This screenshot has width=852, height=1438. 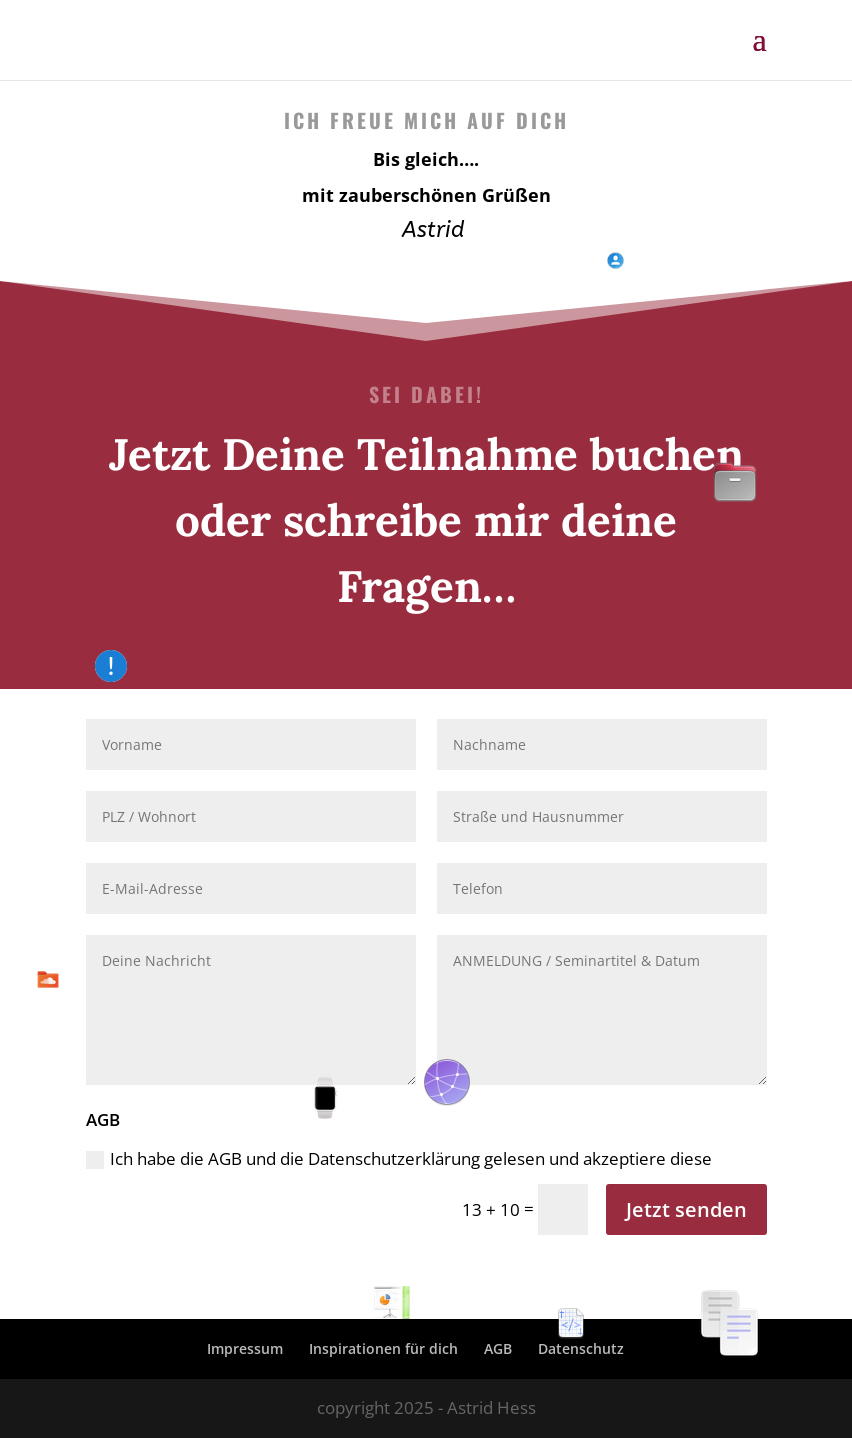 I want to click on view user profile information, so click(x=615, y=260).